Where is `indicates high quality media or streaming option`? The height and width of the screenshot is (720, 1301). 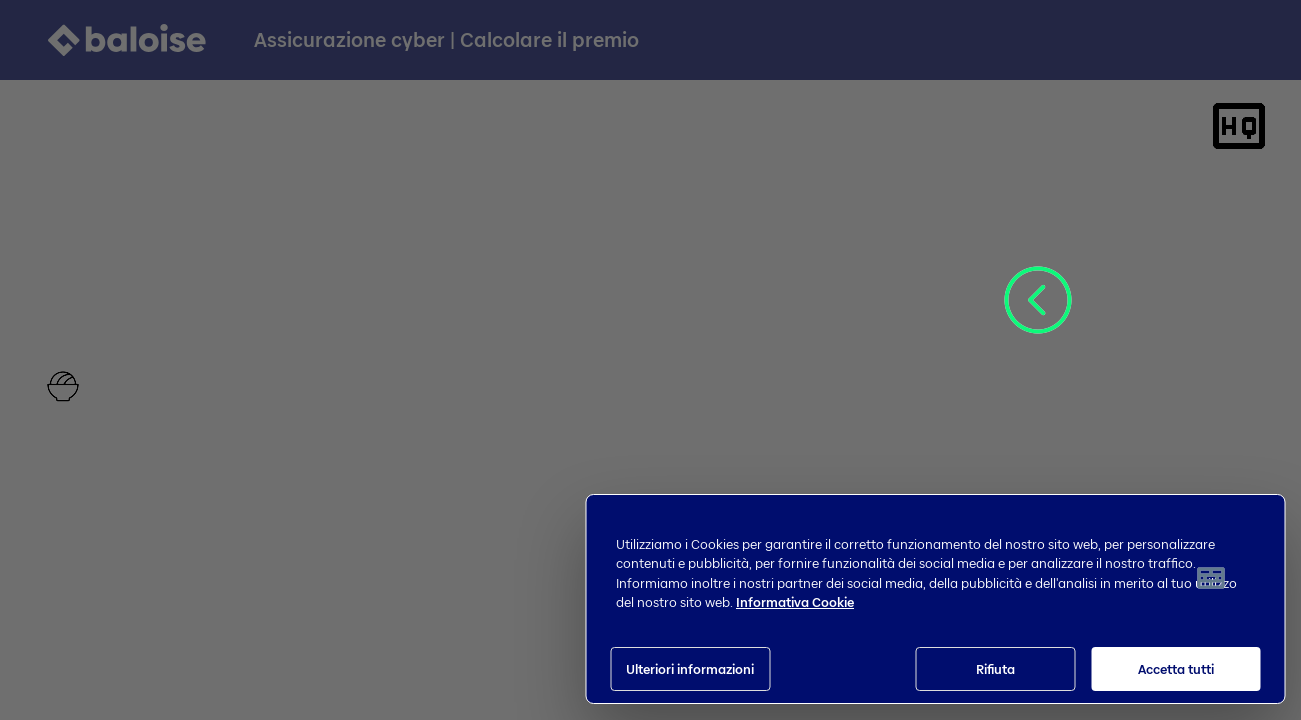 indicates high quality media or streaming option is located at coordinates (1239, 126).